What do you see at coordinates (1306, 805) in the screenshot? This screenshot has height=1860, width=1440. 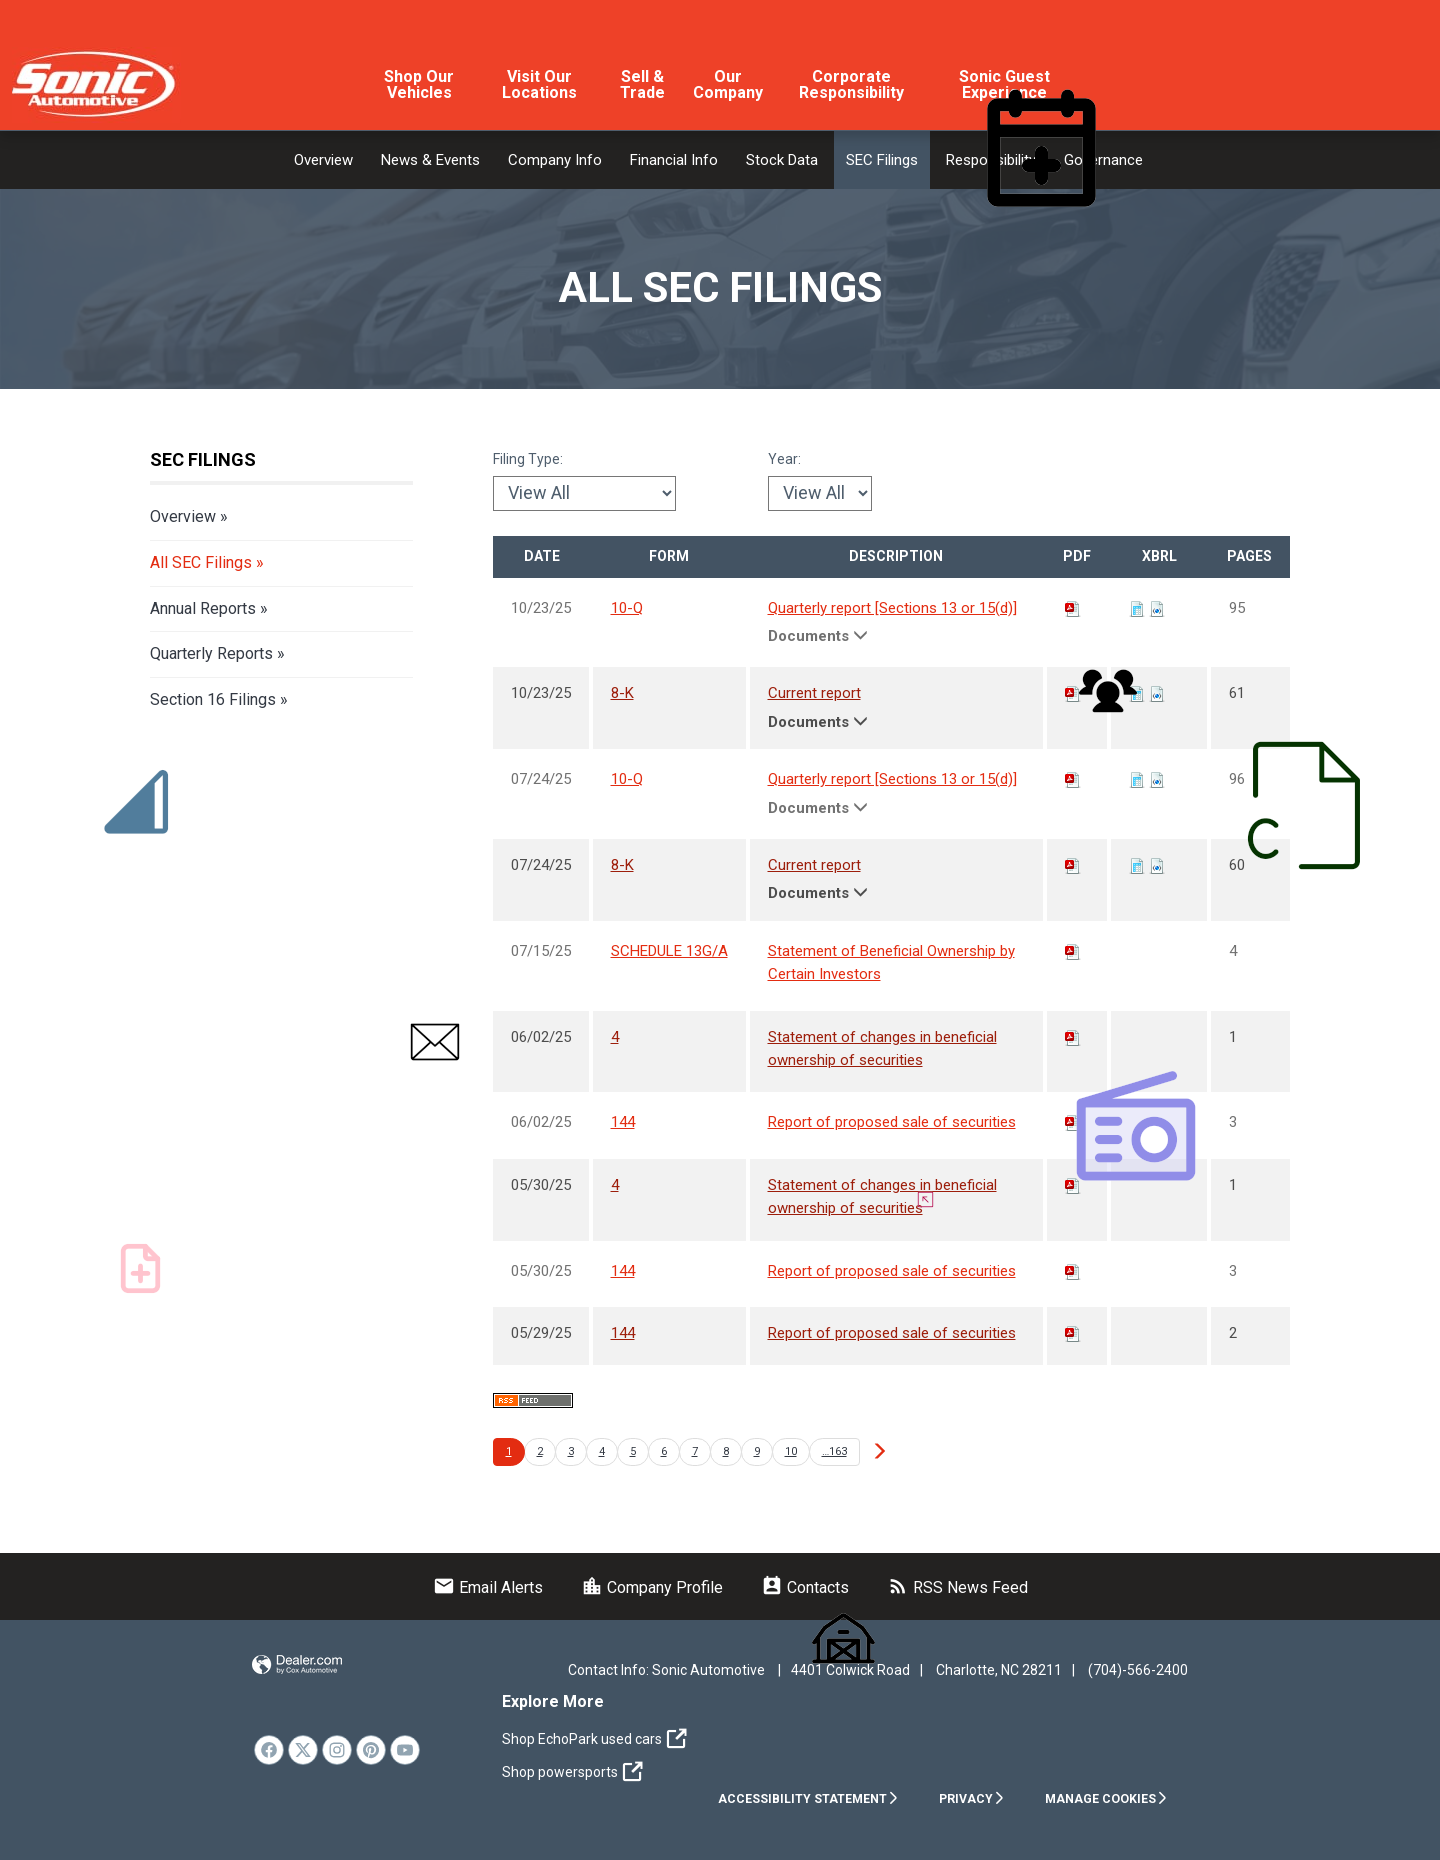 I see `open a C programming language file` at bounding box center [1306, 805].